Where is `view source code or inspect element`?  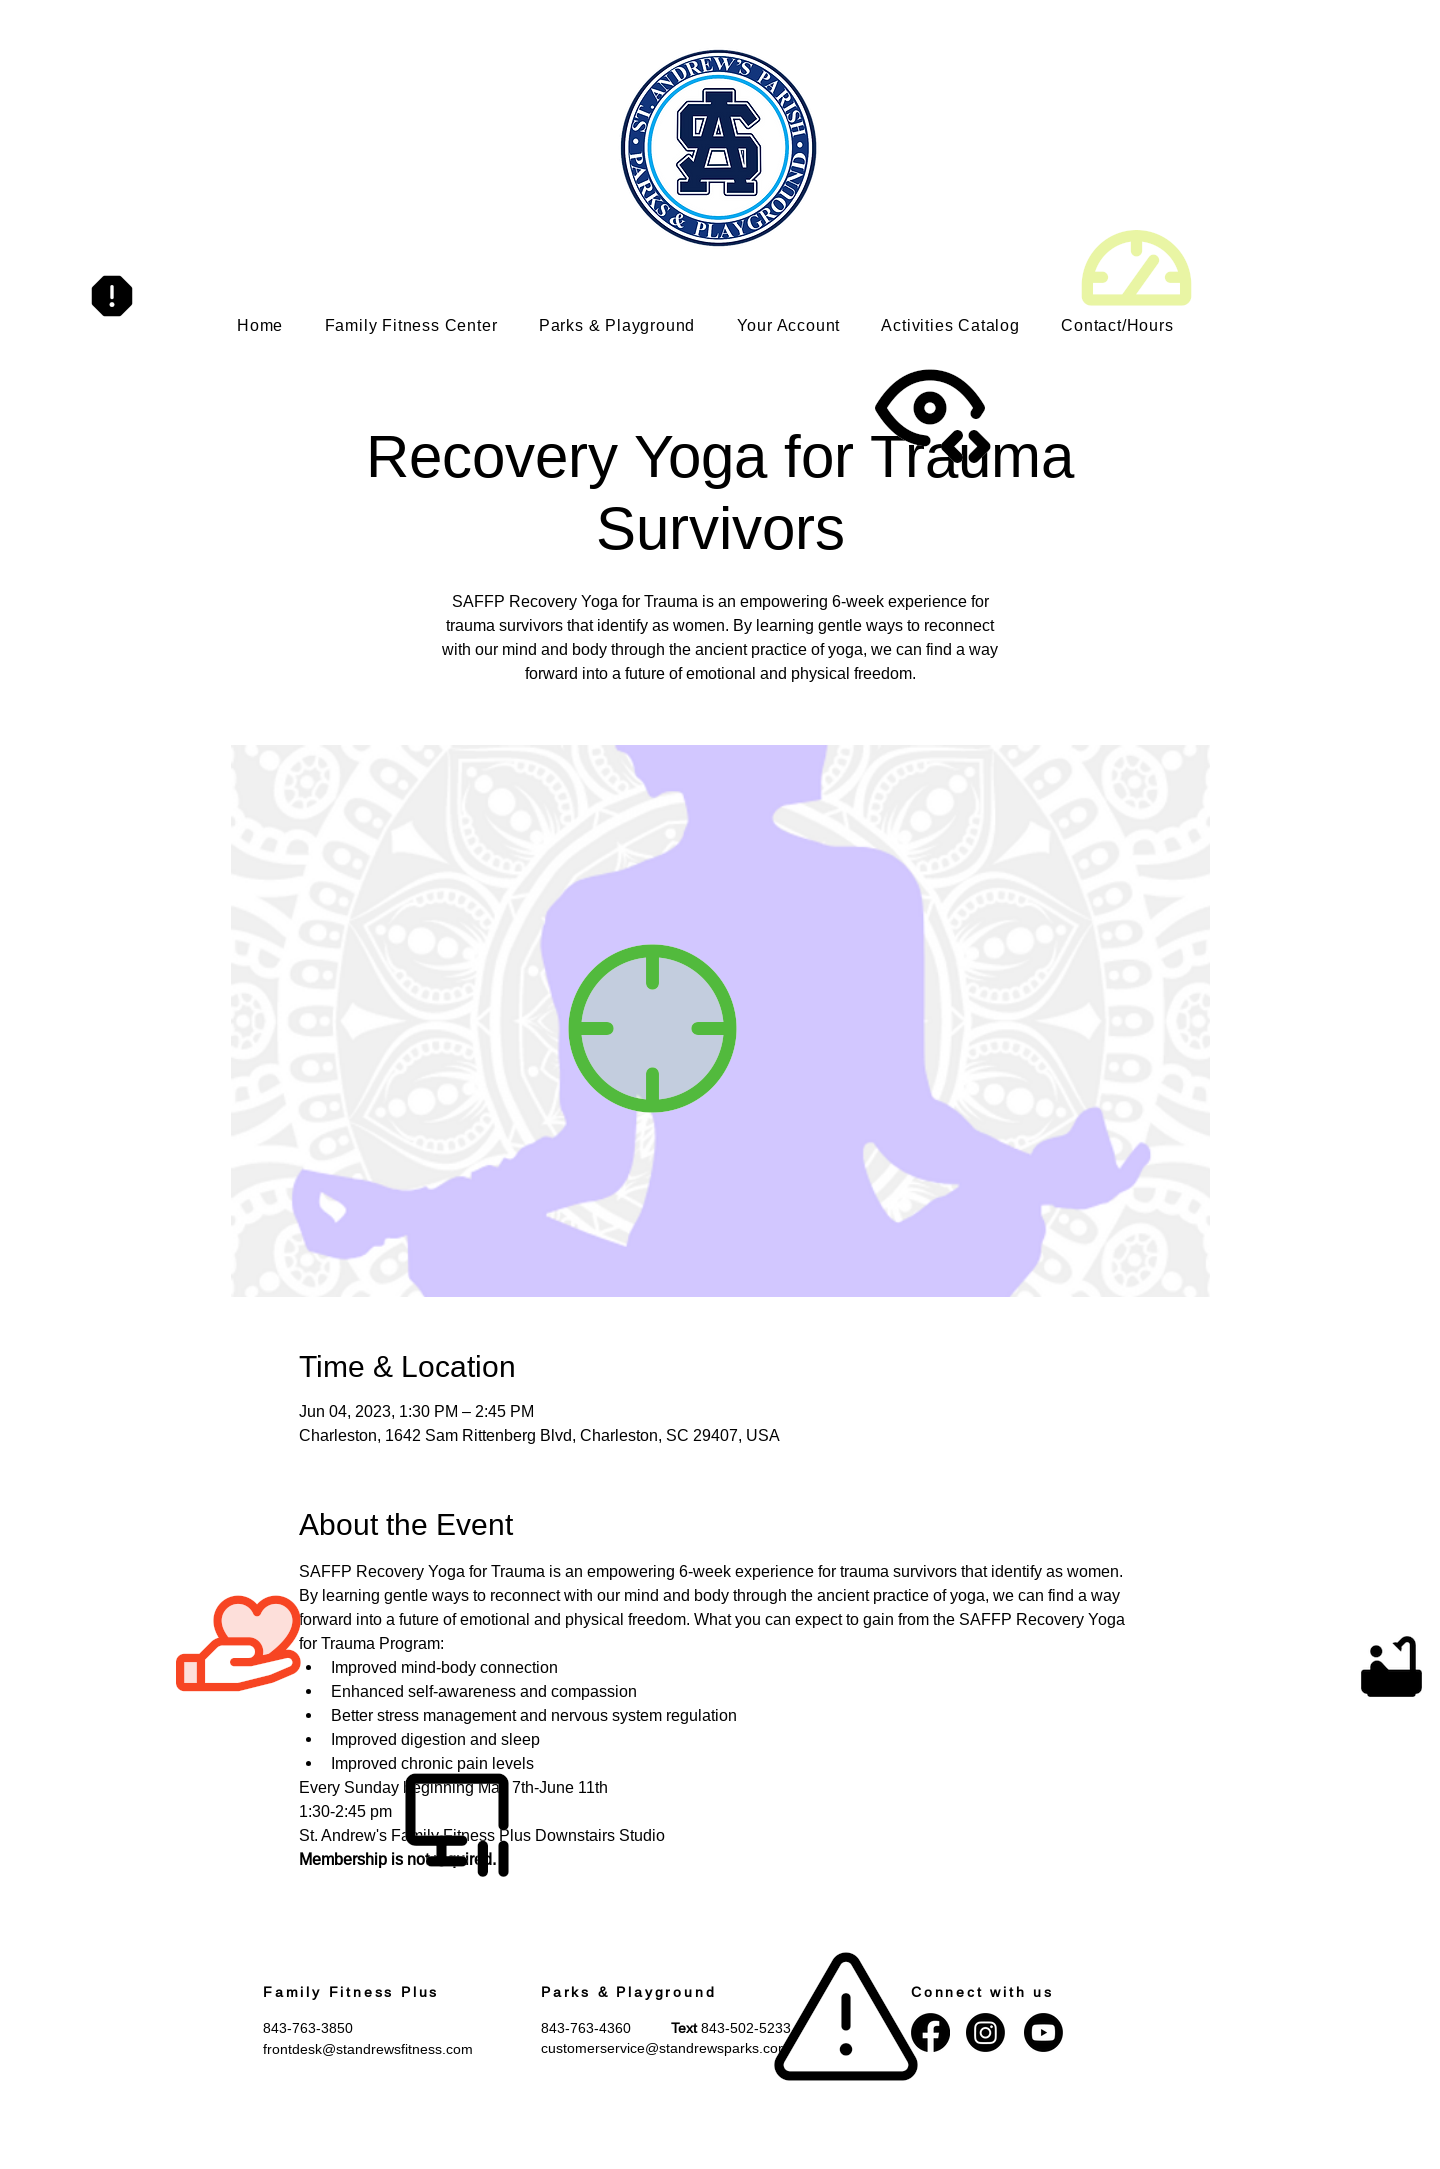
view source code or inspect element is located at coordinates (930, 408).